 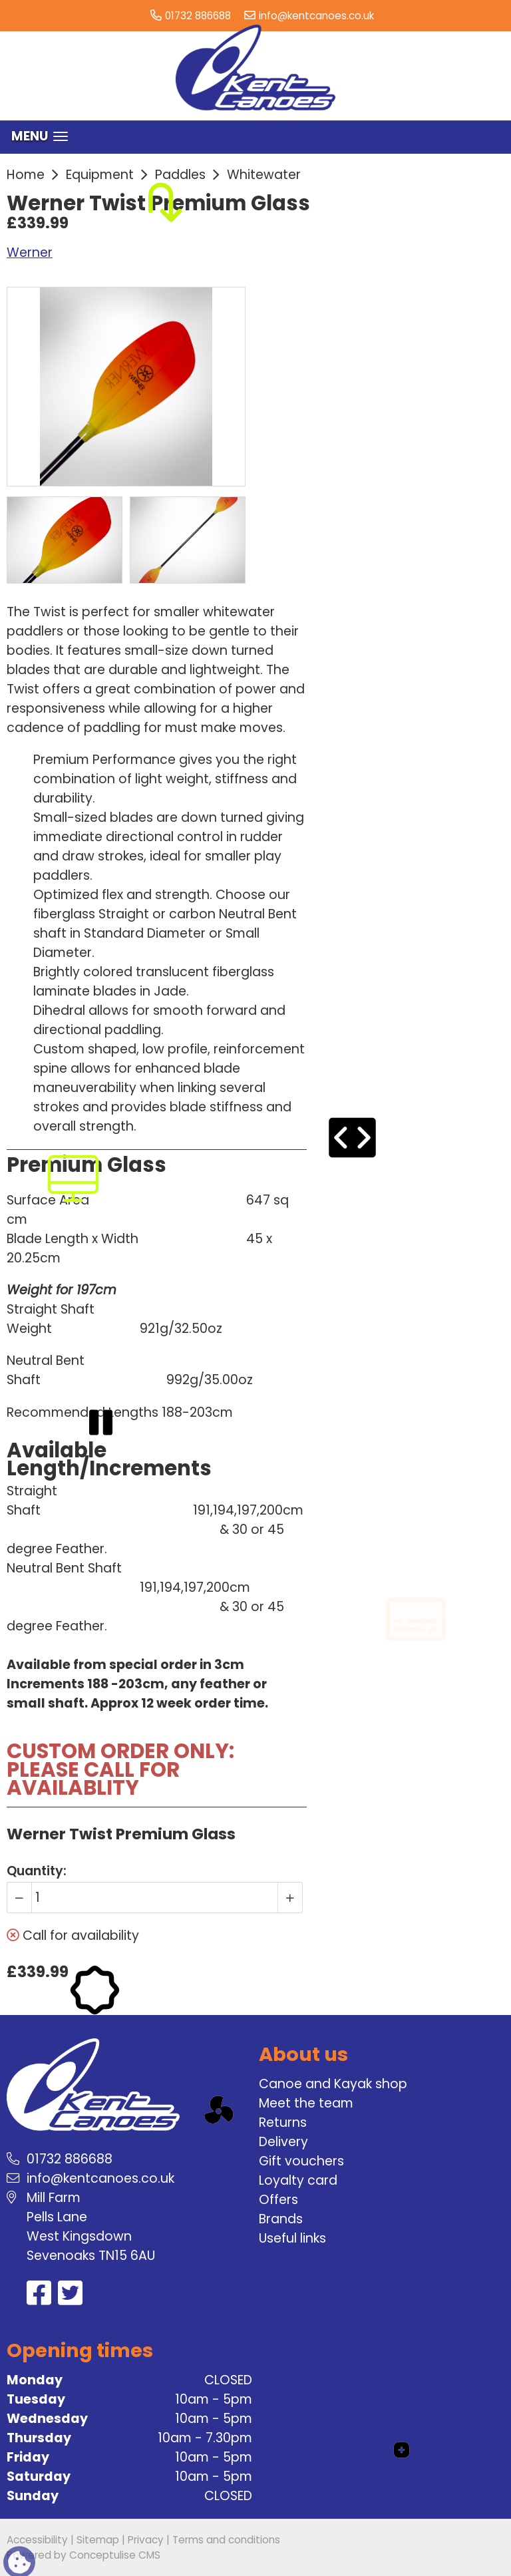 What do you see at coordinates (73, 1177) in the screenshot?
I see `switch to desktop view` at bounding box center [73, 1177].